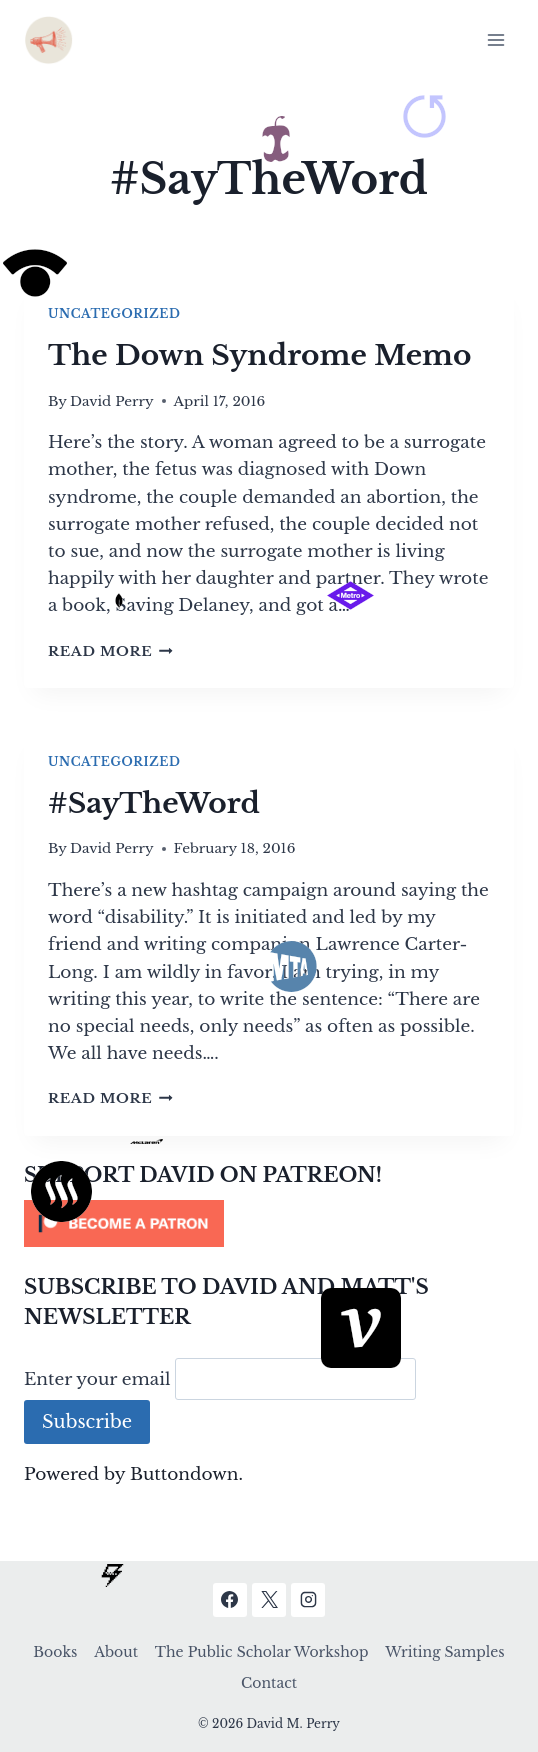 This screenshot has width=538, height=1752. I want to click on open game jolt app or website, so click(112, 1575).